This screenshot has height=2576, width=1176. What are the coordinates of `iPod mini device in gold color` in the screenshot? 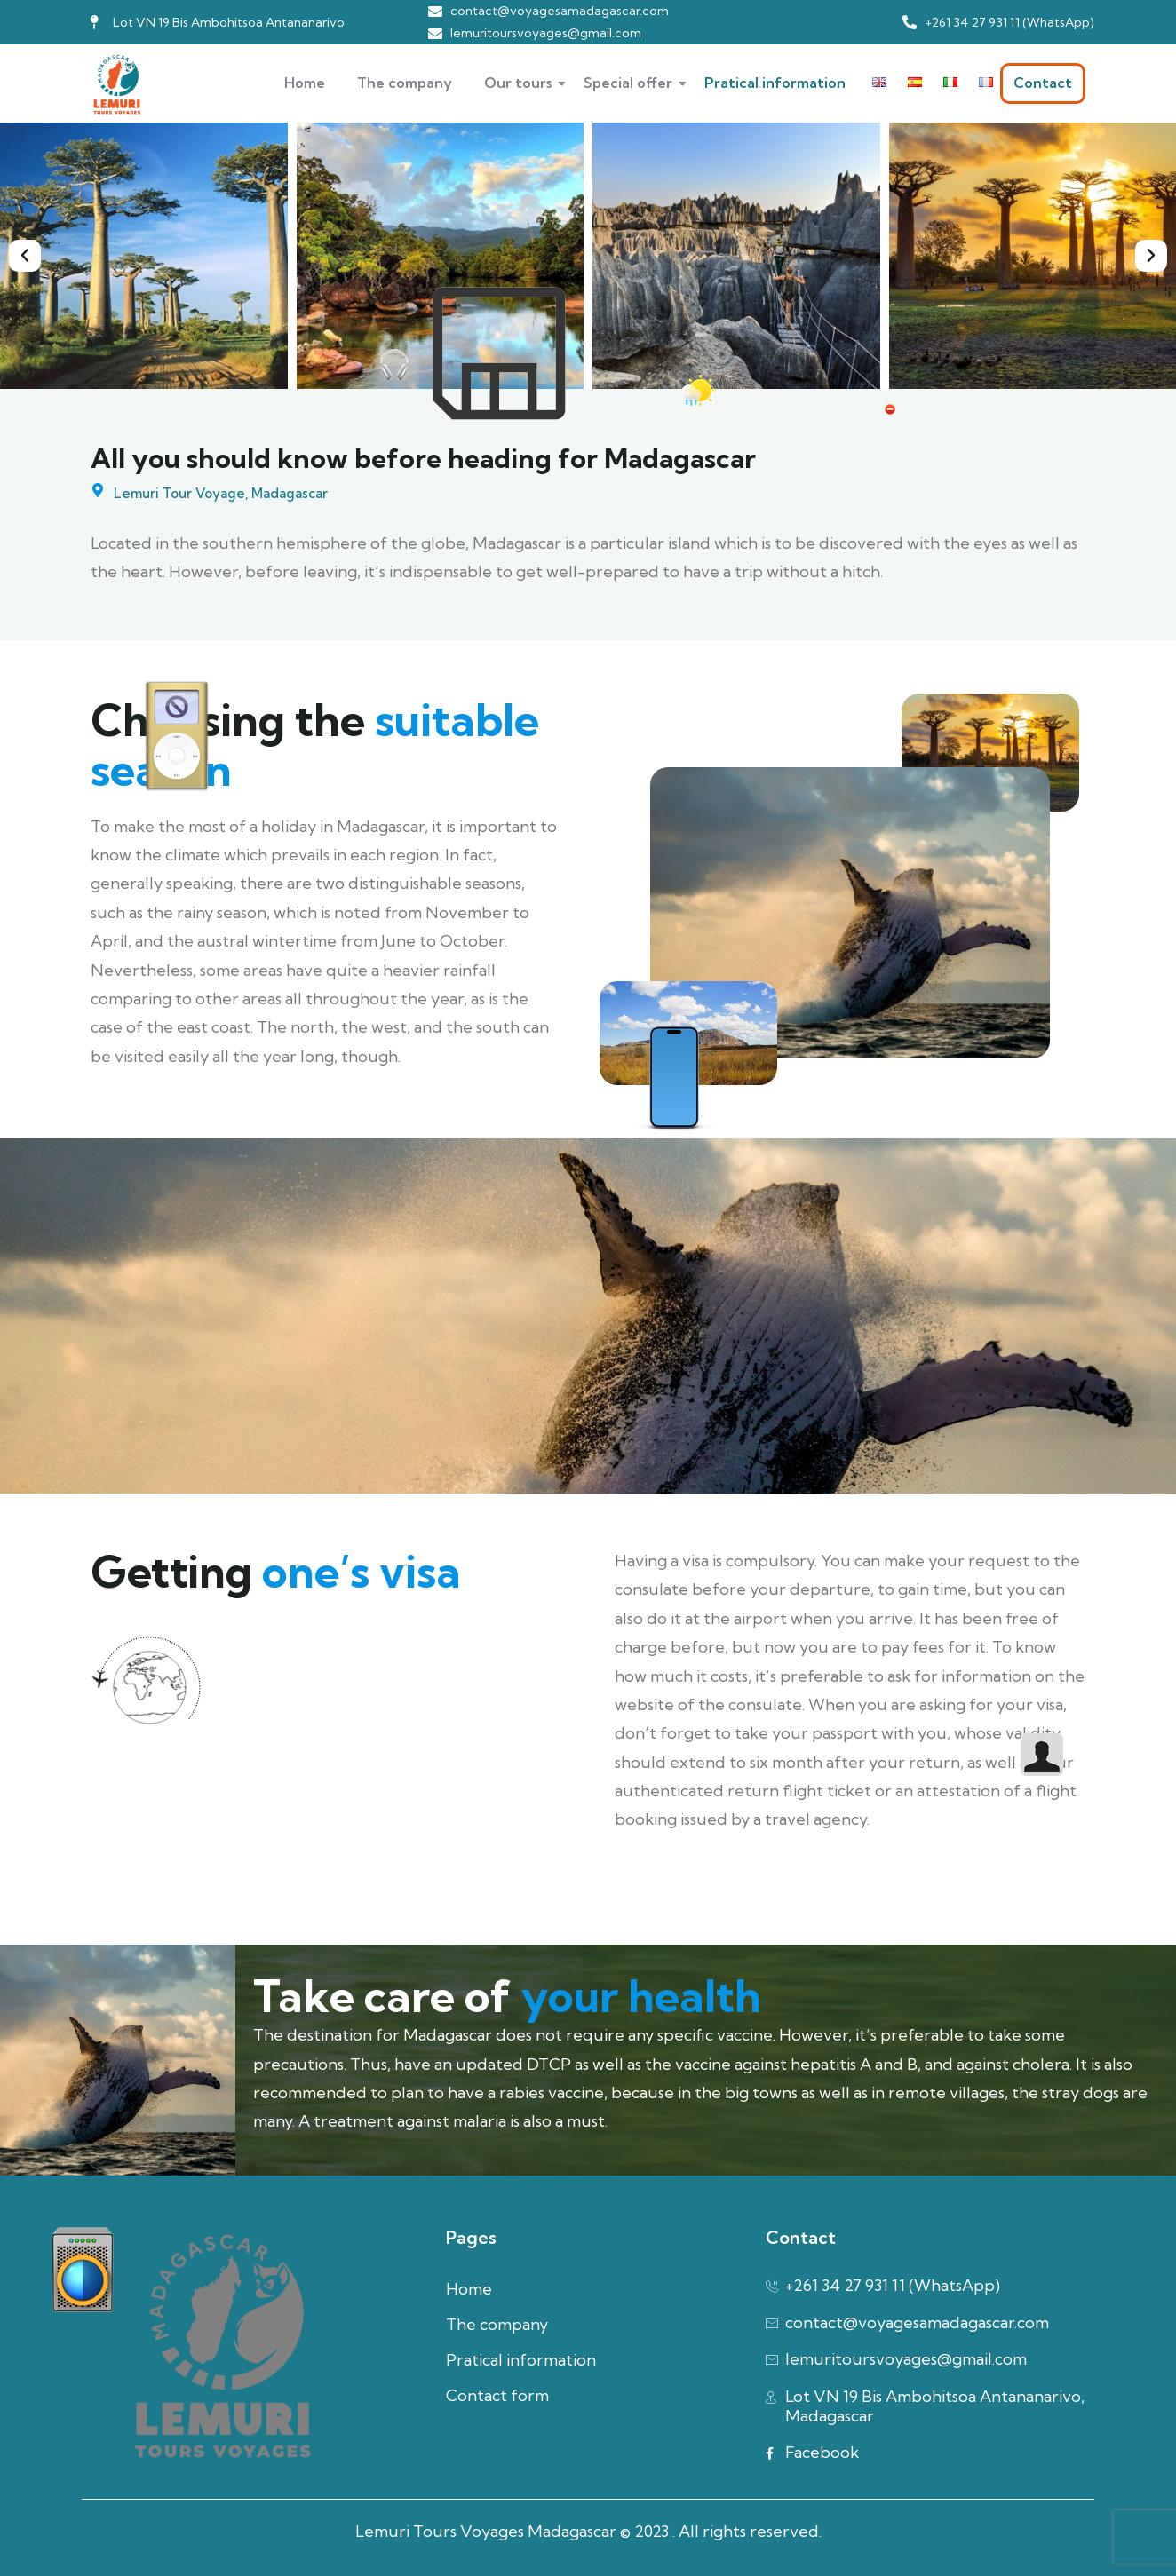 It's located at (177, 736).